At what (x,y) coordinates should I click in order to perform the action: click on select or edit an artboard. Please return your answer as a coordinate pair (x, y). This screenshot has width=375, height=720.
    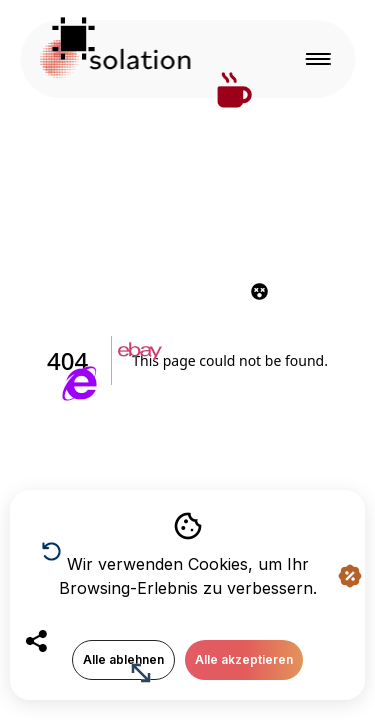
    Looking at the image, I should click on (73, 38).